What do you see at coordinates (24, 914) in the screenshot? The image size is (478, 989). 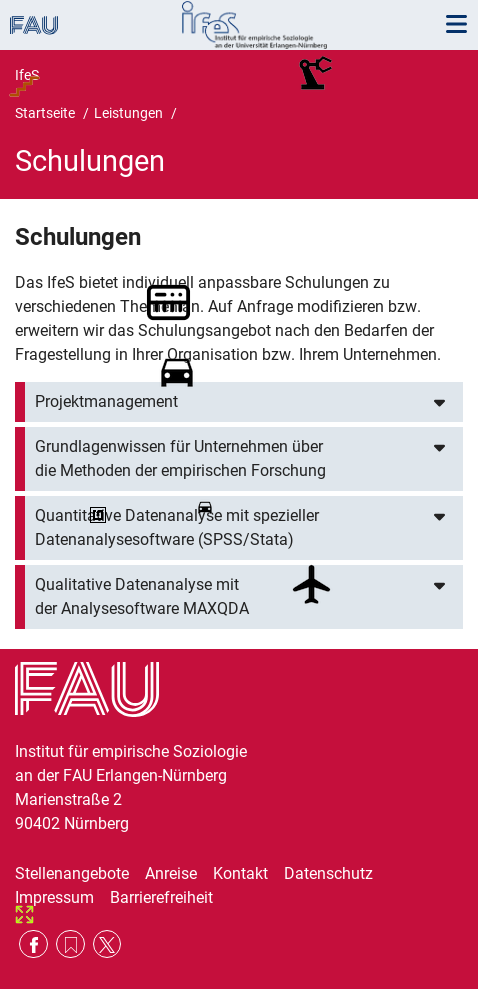 I see `expand to fullscreen mode` at bounding box center [24, 914].